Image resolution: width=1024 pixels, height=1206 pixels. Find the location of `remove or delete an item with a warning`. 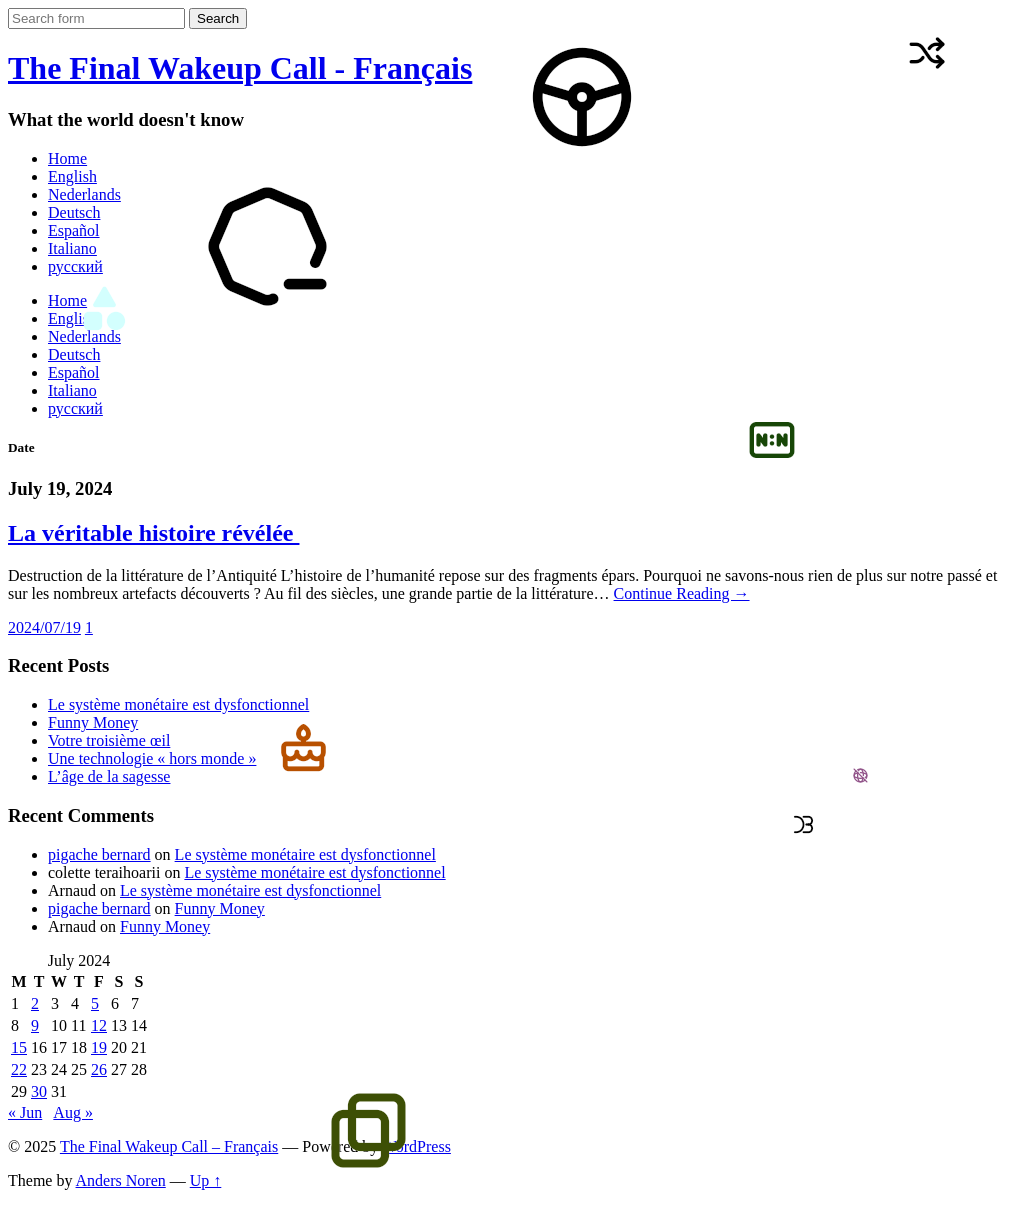

remove or delete an item with a warning is located at coordinates (267, 246).